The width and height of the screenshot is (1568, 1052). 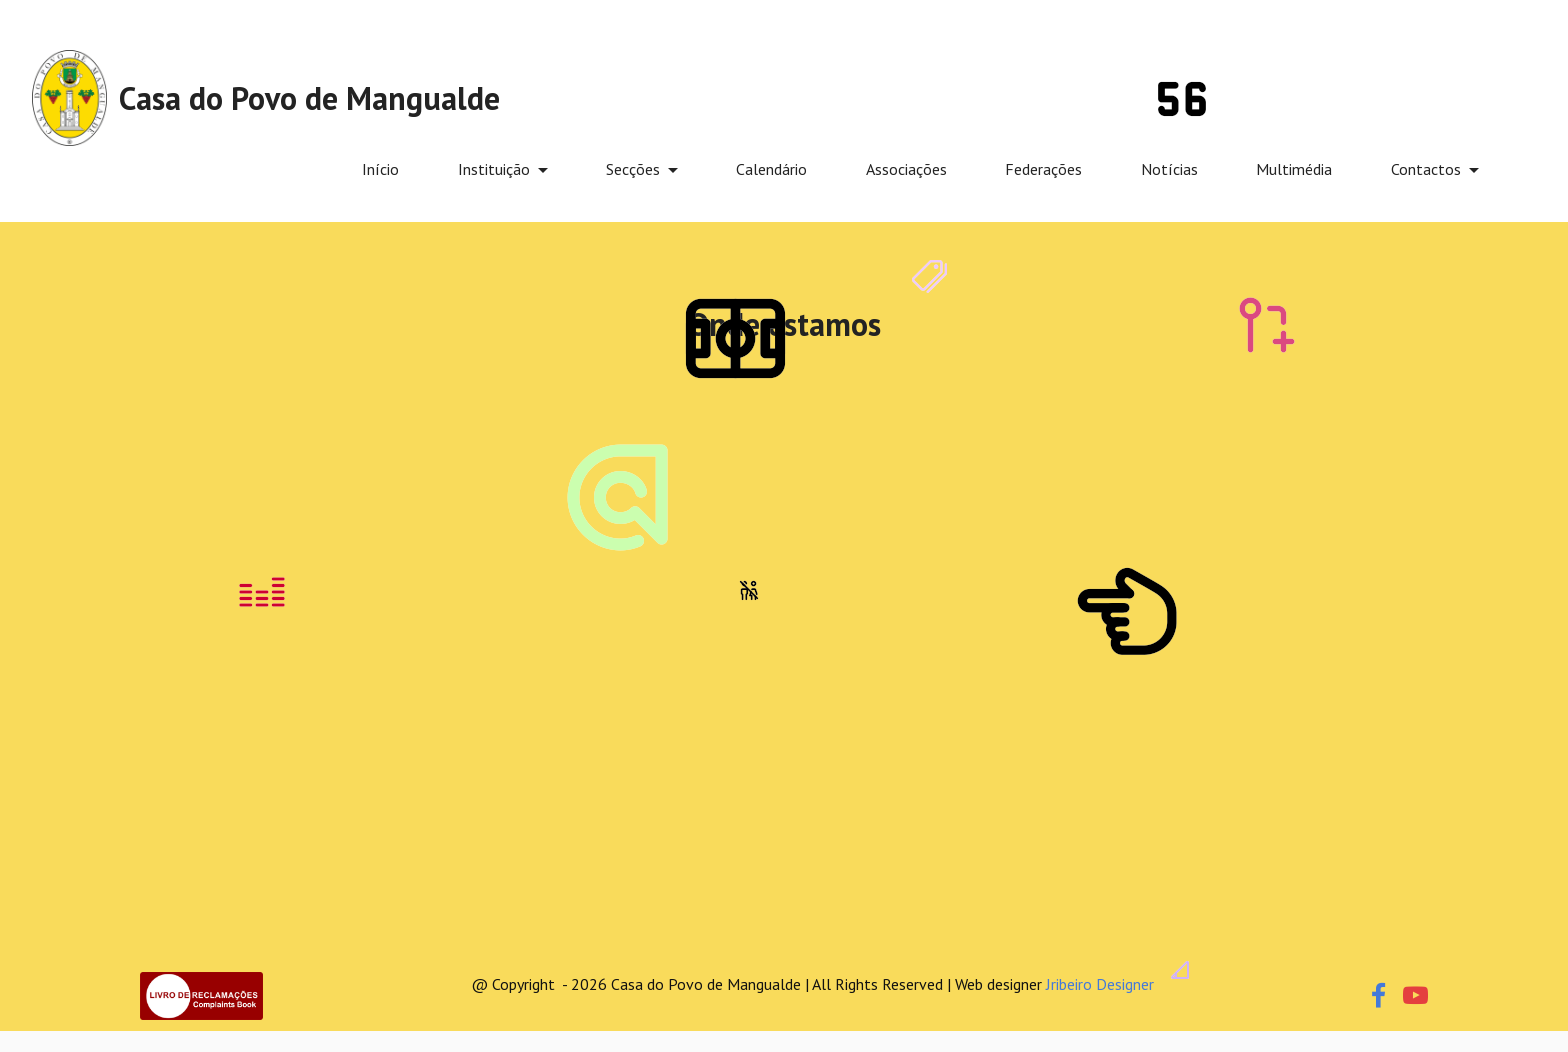 What do you see at coordinates (929, 276) in the screenshot?
I see `view tags or labels` at bounding box center [929, 276].